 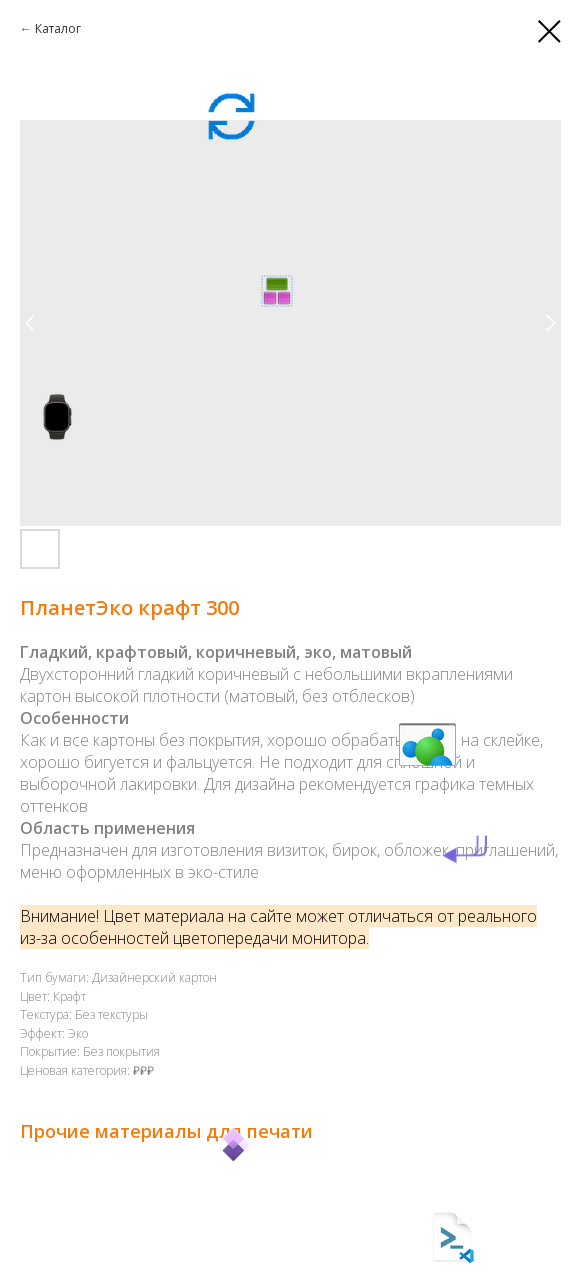 What do you see at coordinates (452, 1238) in the screenshot?
I see `open a PowerShell script file in Visual Studio Code` at bounding box center [452, 1238].